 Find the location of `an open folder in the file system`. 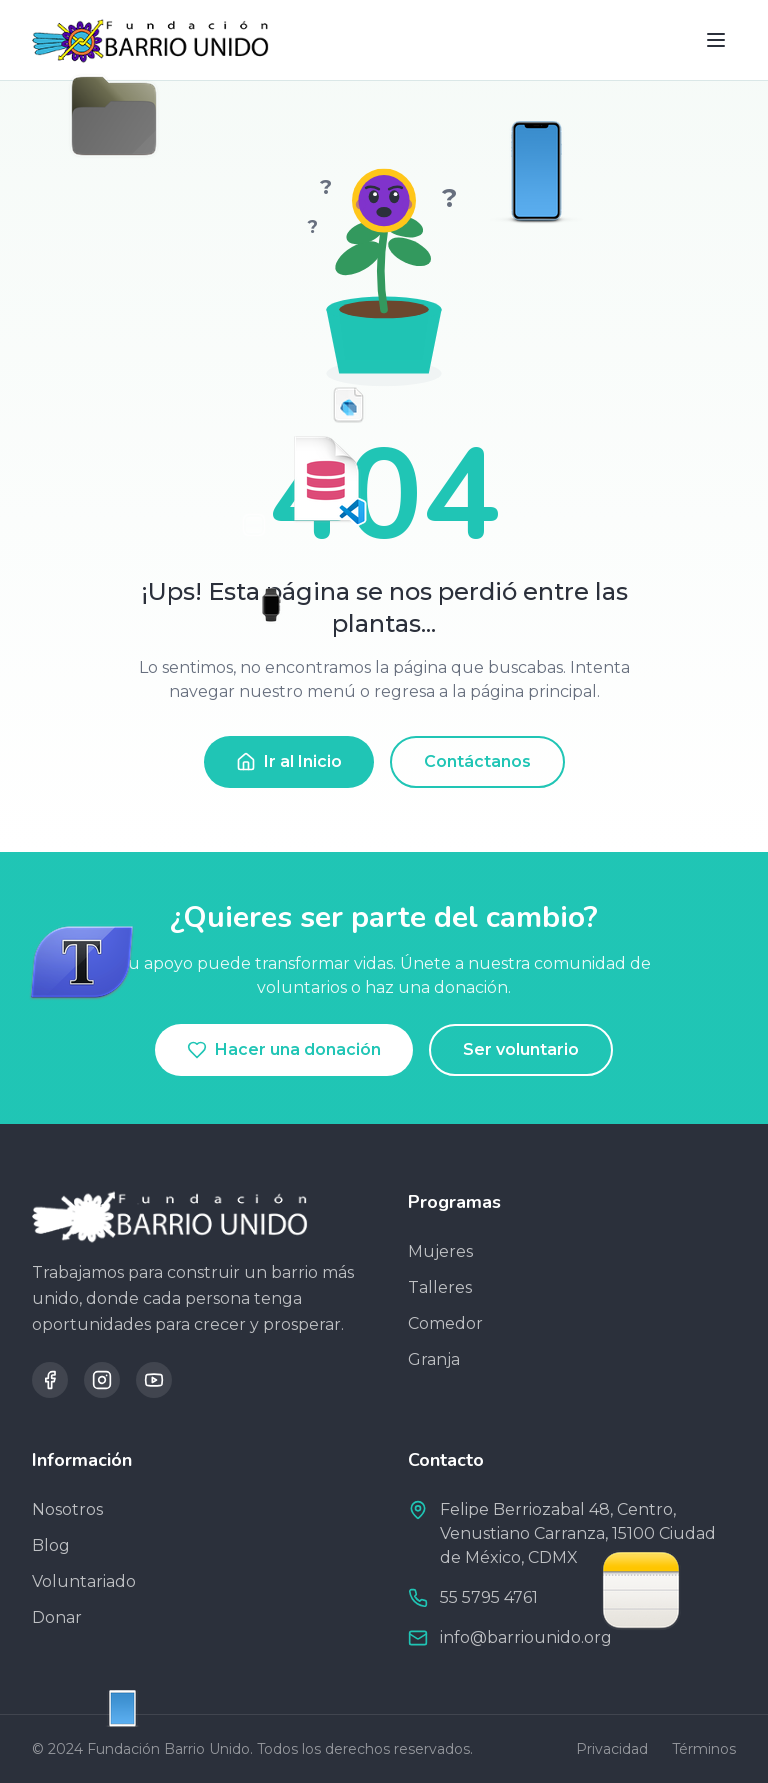

an open folder in the file system is located at coordinates (114, 116).